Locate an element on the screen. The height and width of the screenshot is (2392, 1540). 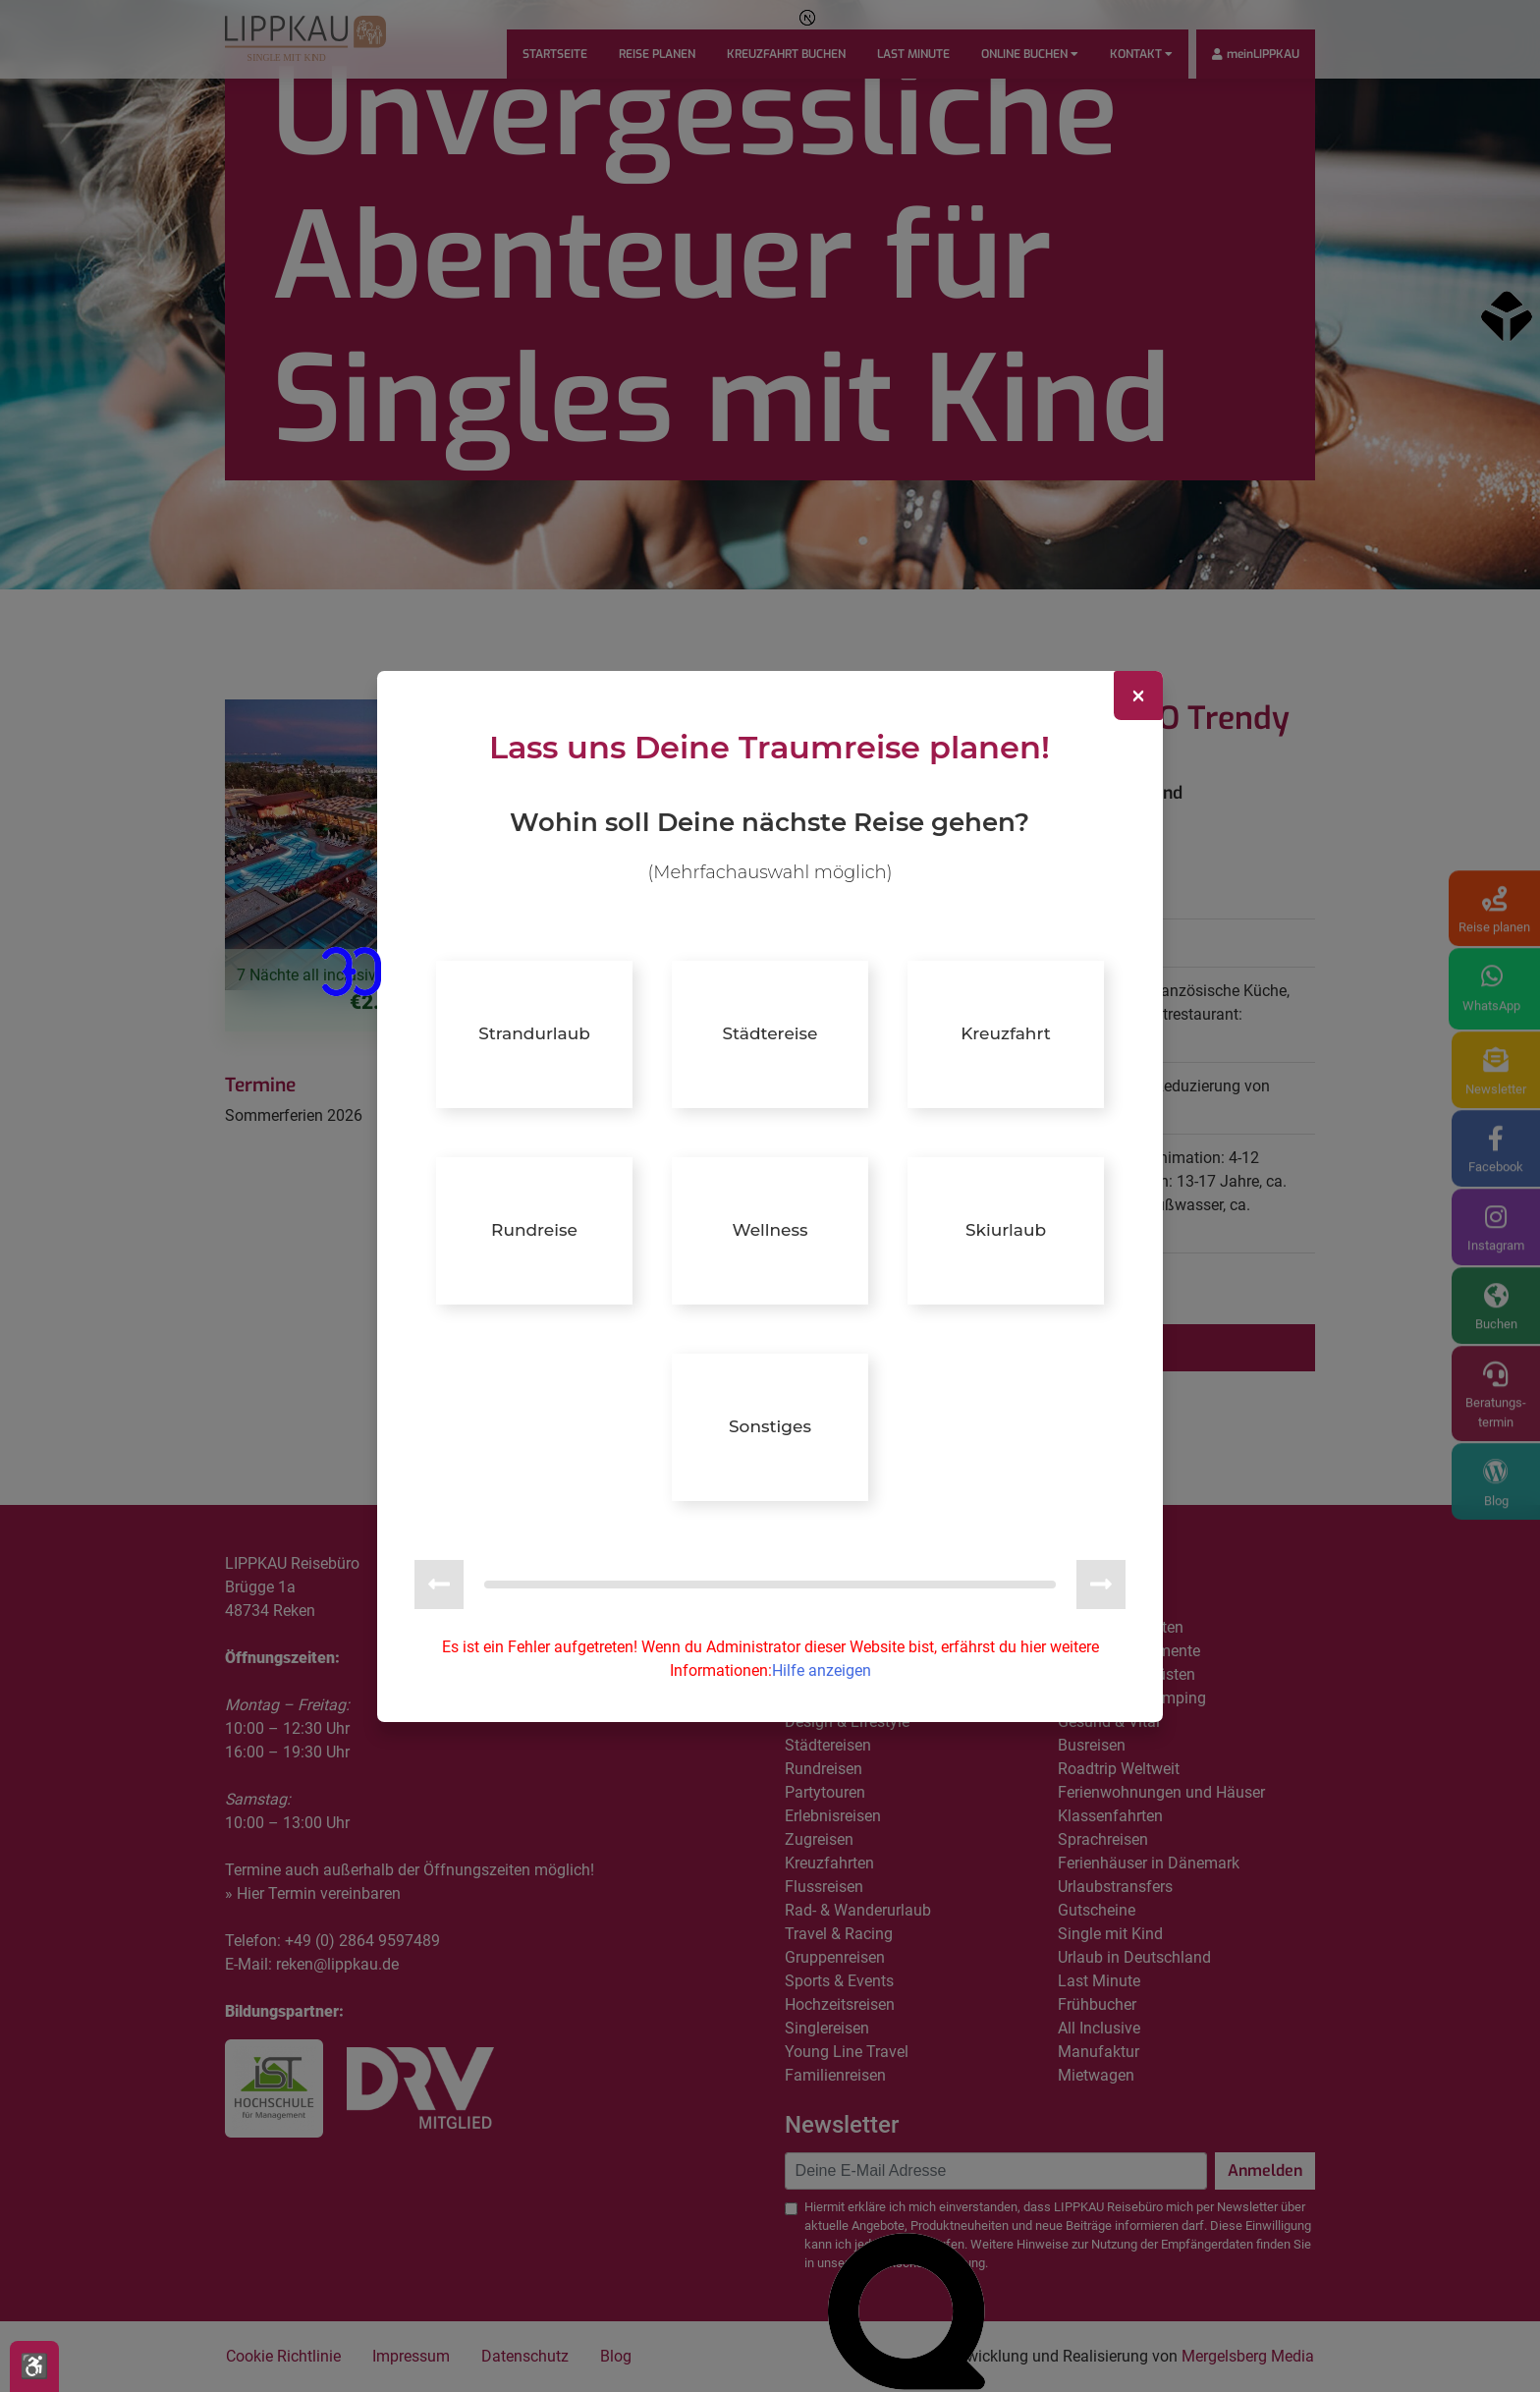
Next.js framework logo is located at coordinates (807, 18).